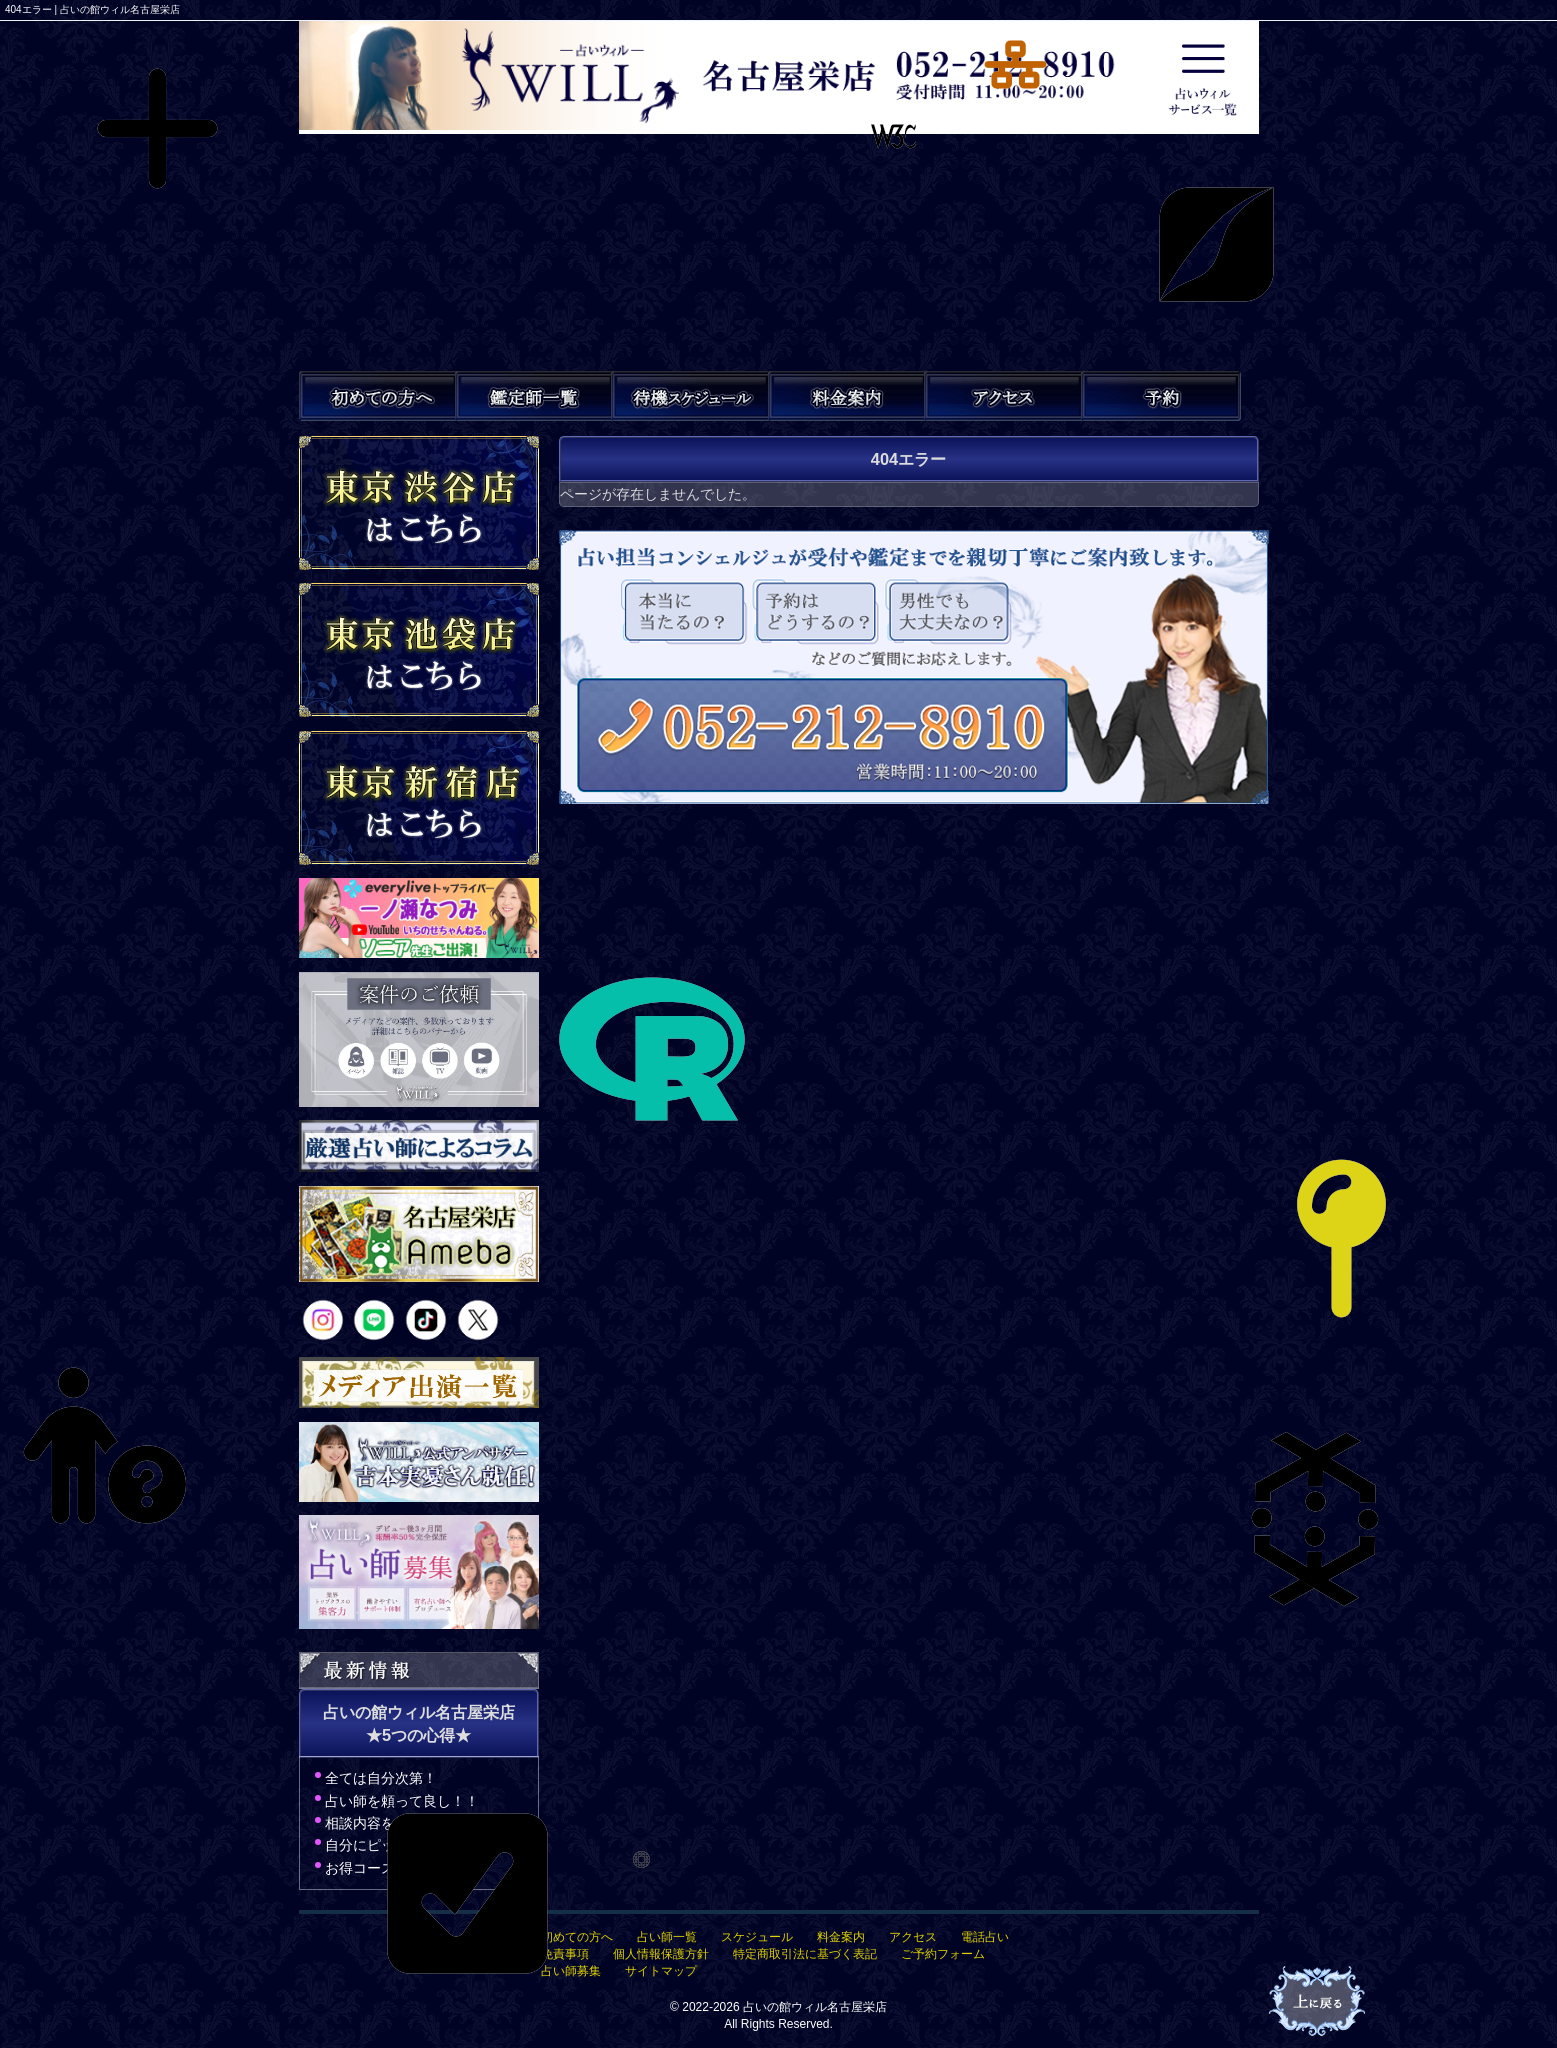 This screenshot has width=1557, height=2048. What do you see at coordinates (1341, 1238) in the screenshot?
I see `mark a location on the map` at bounding box center [1341, 1238].